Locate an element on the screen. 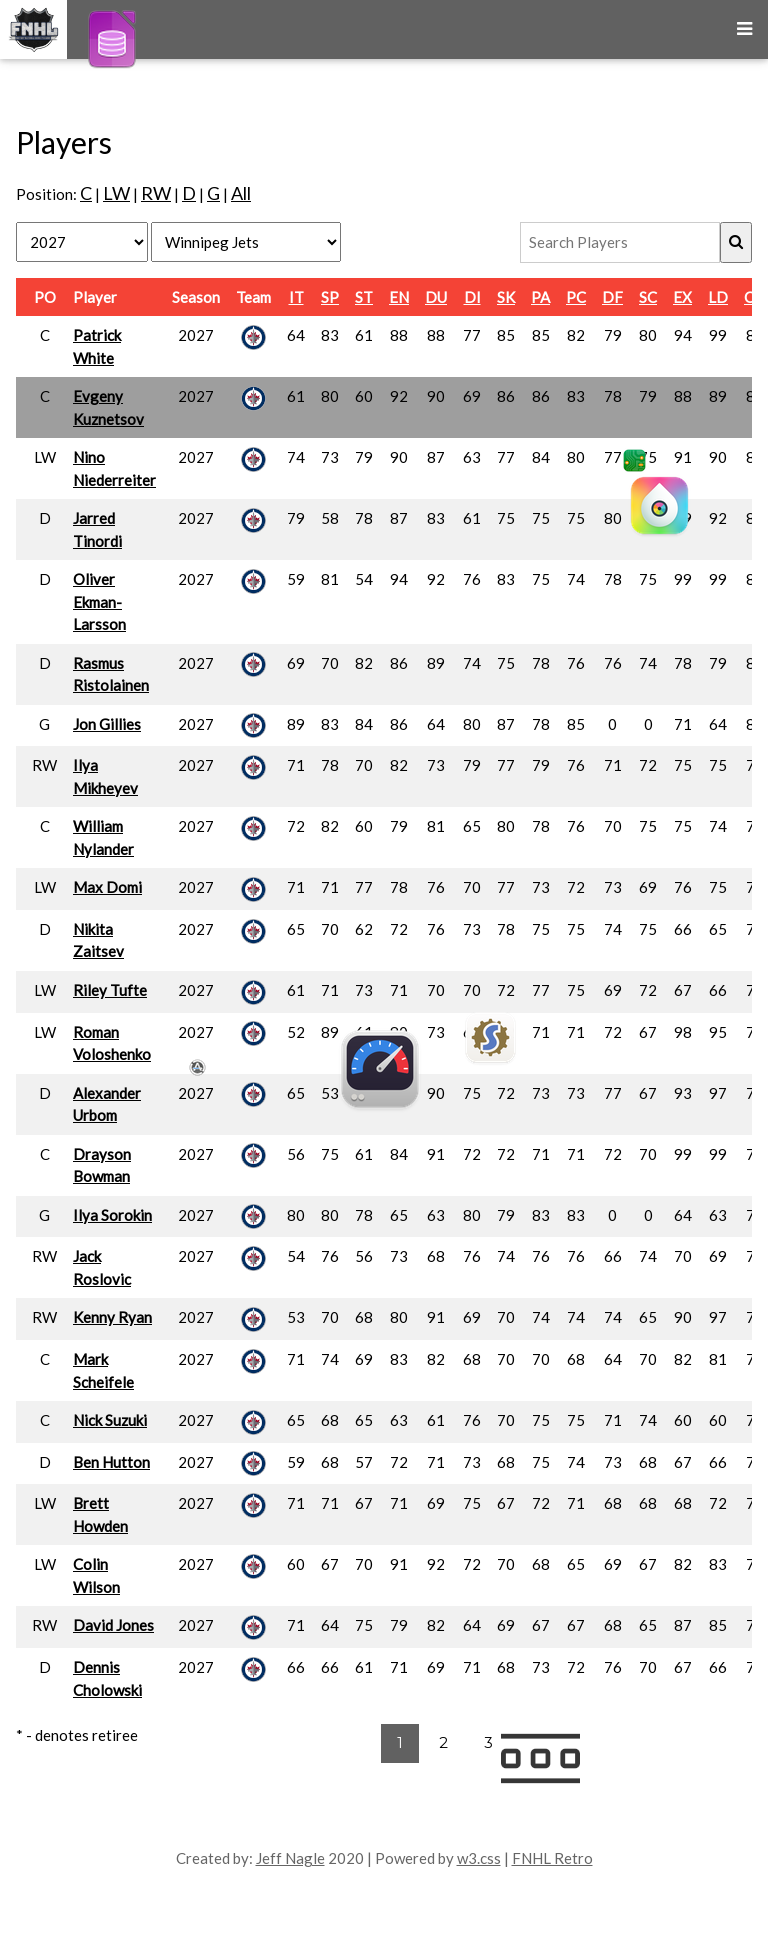 The image size is (768, 1949). open system resource monitor is located at coordinates (380, 1069).